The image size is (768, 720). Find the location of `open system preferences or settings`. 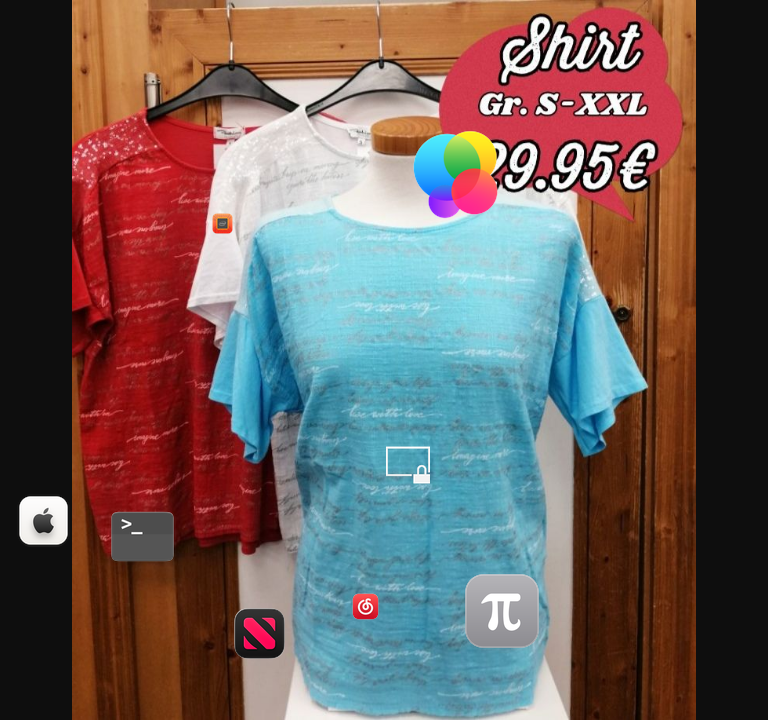

open system preferences or settings is located at coordinates (43, 520).